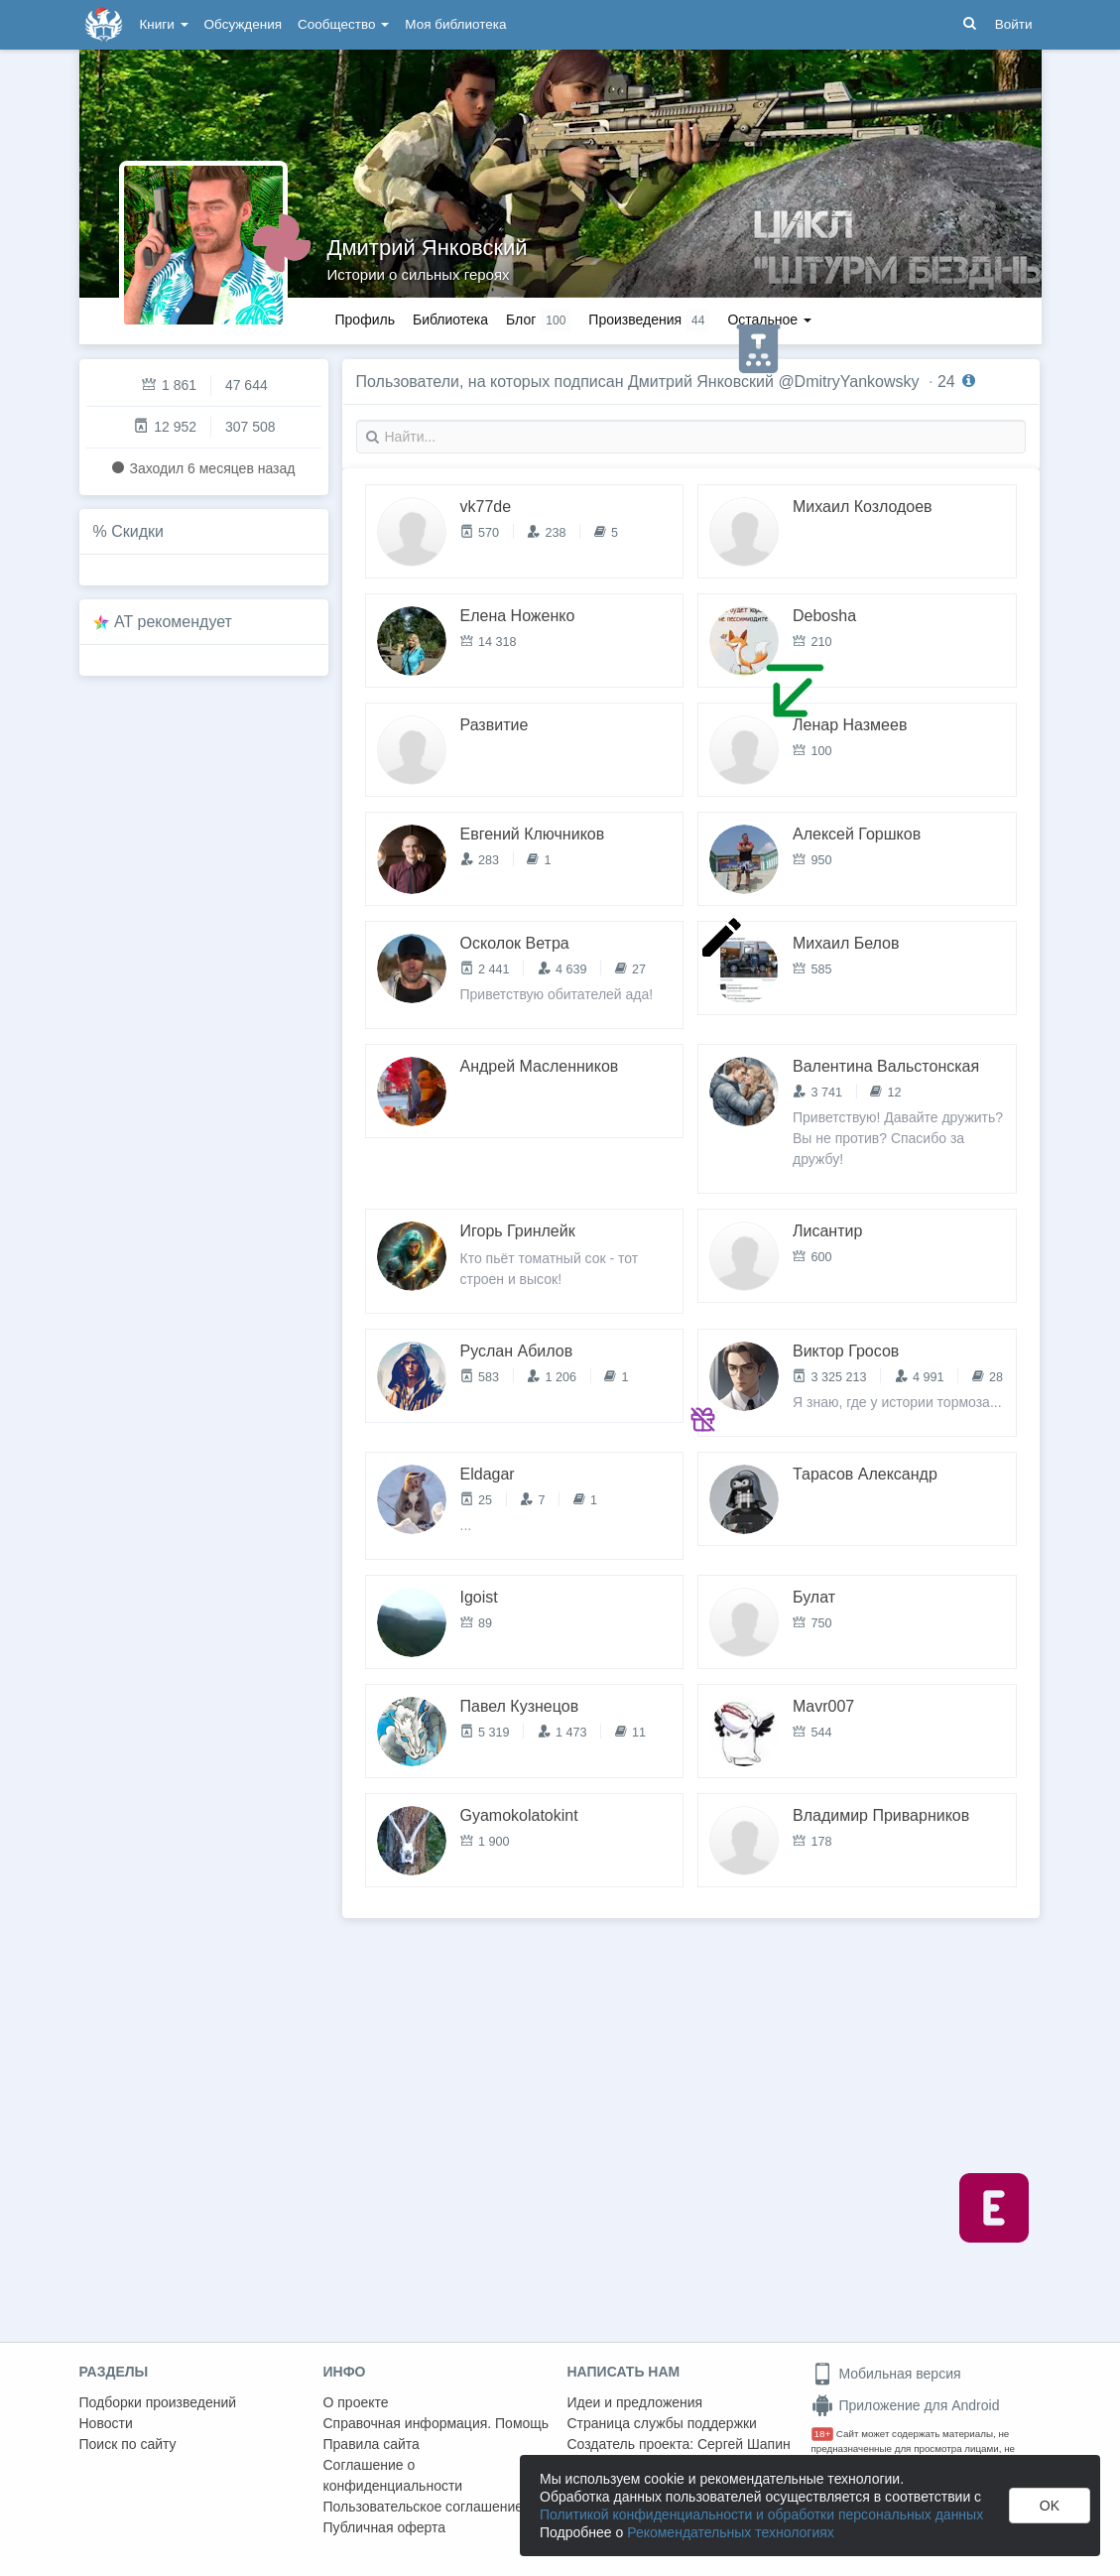 This screenshot has width=1120, height=2576. What do you see at coordinates (994, 2208) in the screenshot?
I see `indicates an "E" rating or classification` at bounding box center [994, 2208].